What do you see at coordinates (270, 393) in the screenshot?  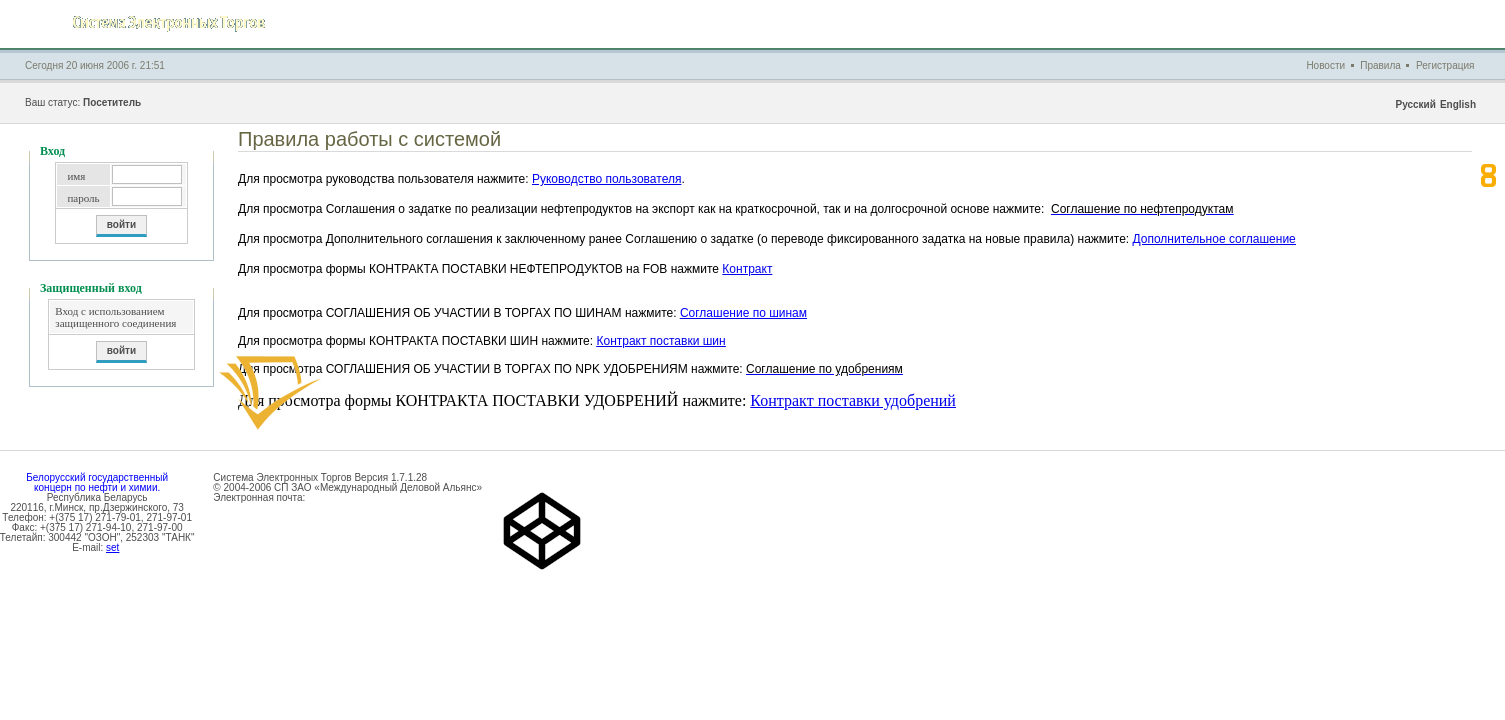 I see `open Semantic Scholar academic search` at bounding box center [270, 393].